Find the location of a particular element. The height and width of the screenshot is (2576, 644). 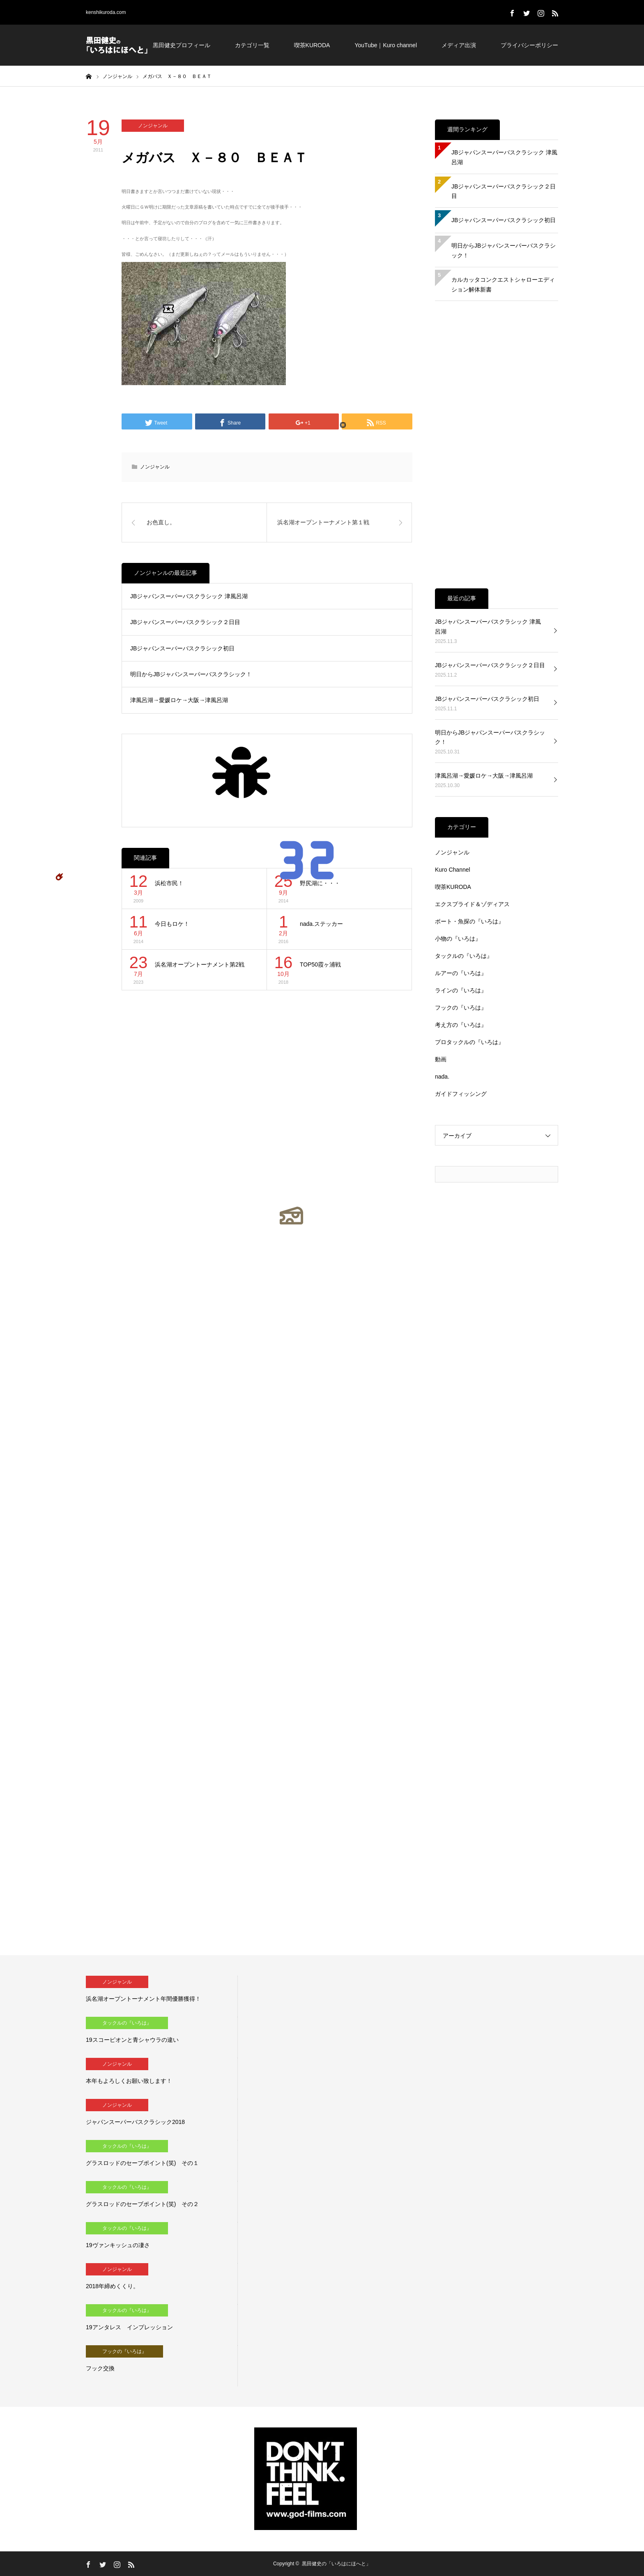

view local events or entertainment is located at coordinates (168, 309).